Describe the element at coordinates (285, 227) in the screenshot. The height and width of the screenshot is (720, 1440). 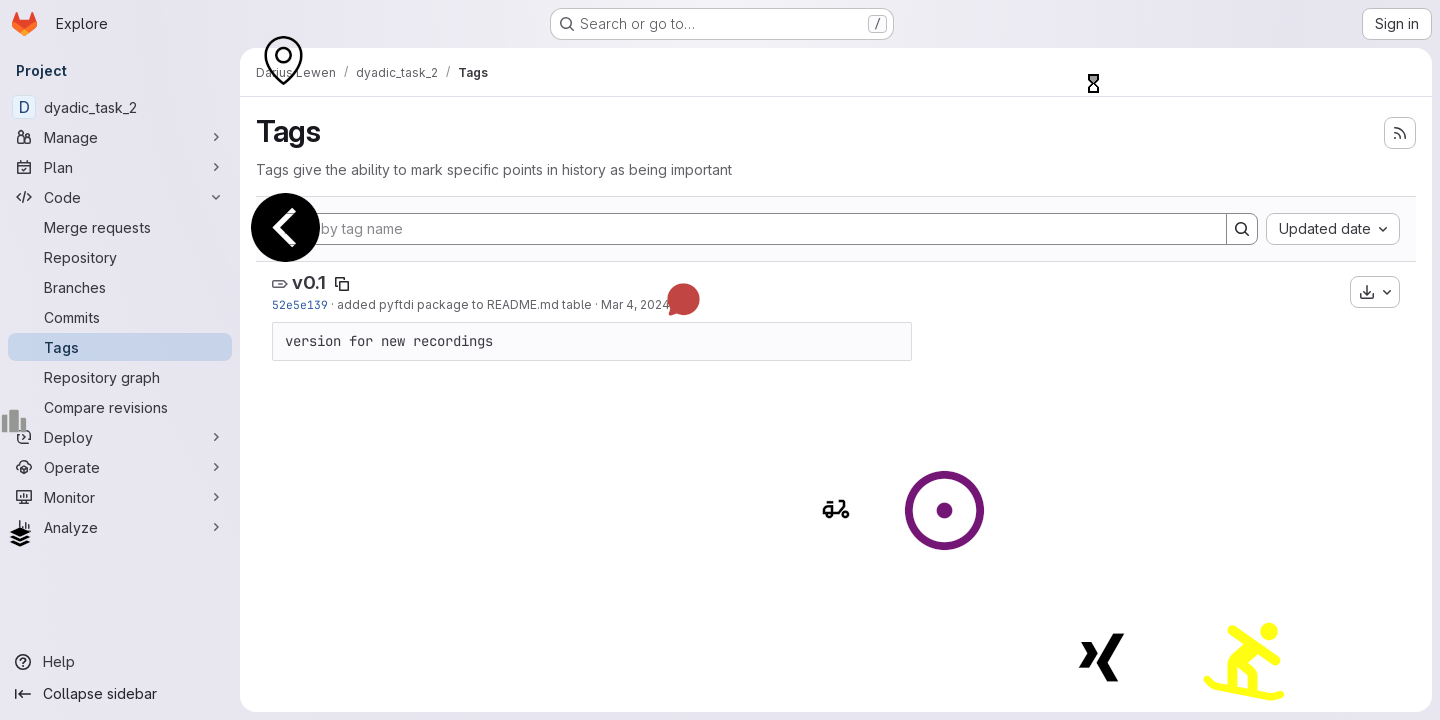
I see `go back to the previous screen` at that location.